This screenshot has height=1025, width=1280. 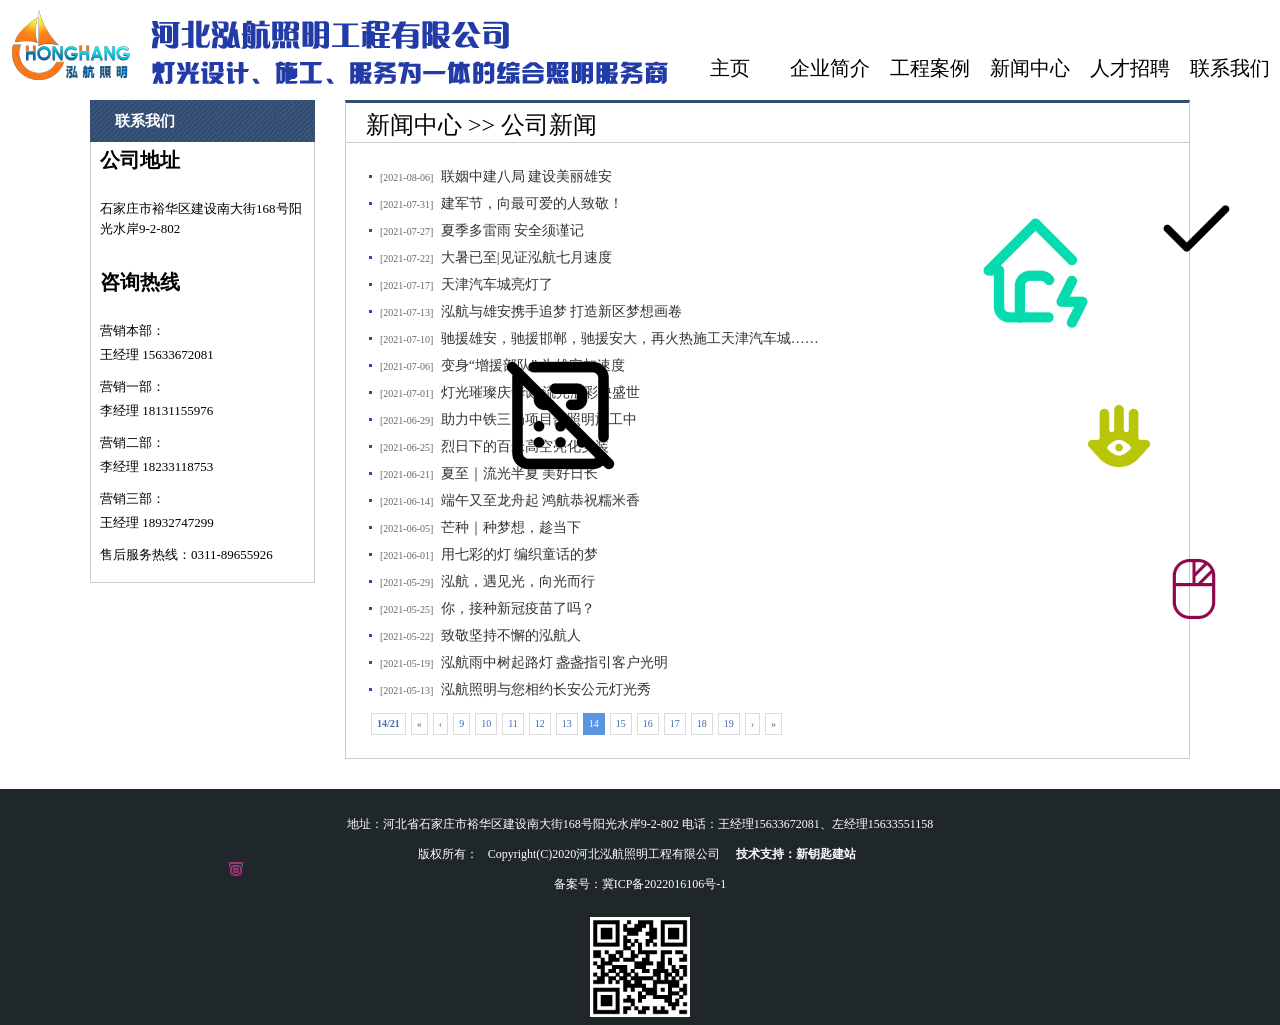 I want to click on calculator function disabled, so click(x=560, y=415).